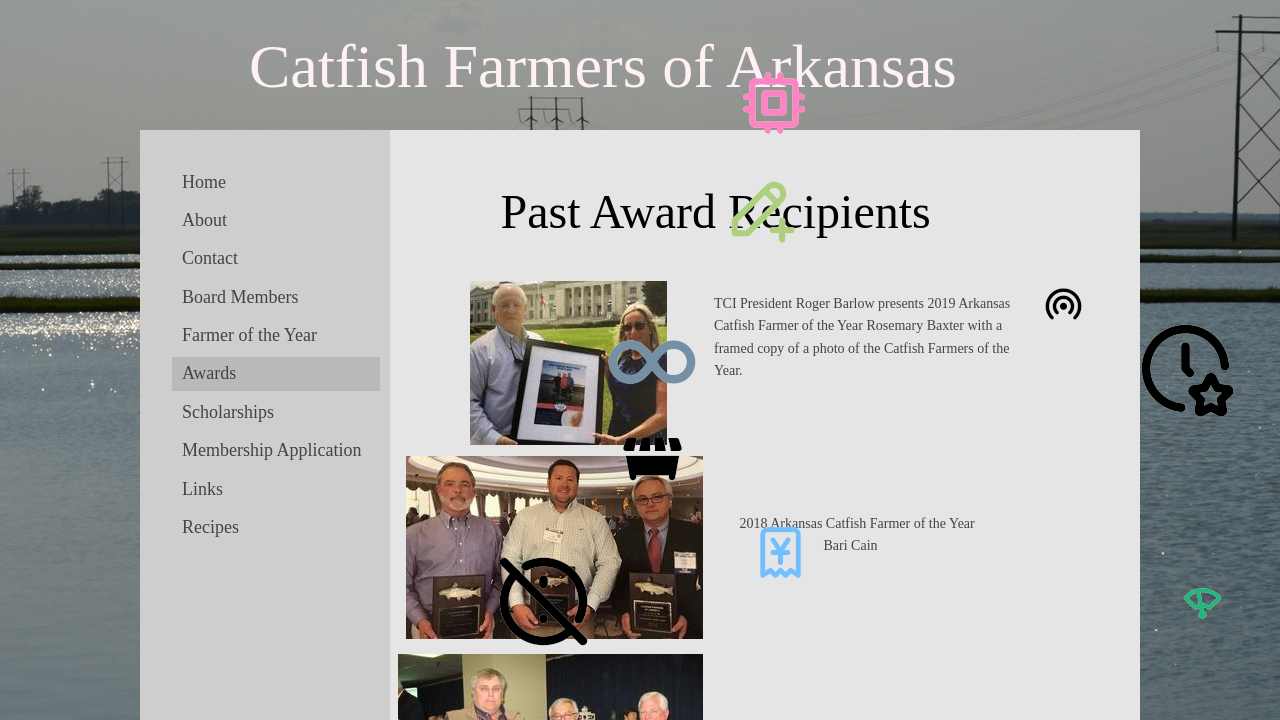 Image resolution: width=1280 pixels, height=720 pixels. I want to click on view system processor information, so click(774, 103).